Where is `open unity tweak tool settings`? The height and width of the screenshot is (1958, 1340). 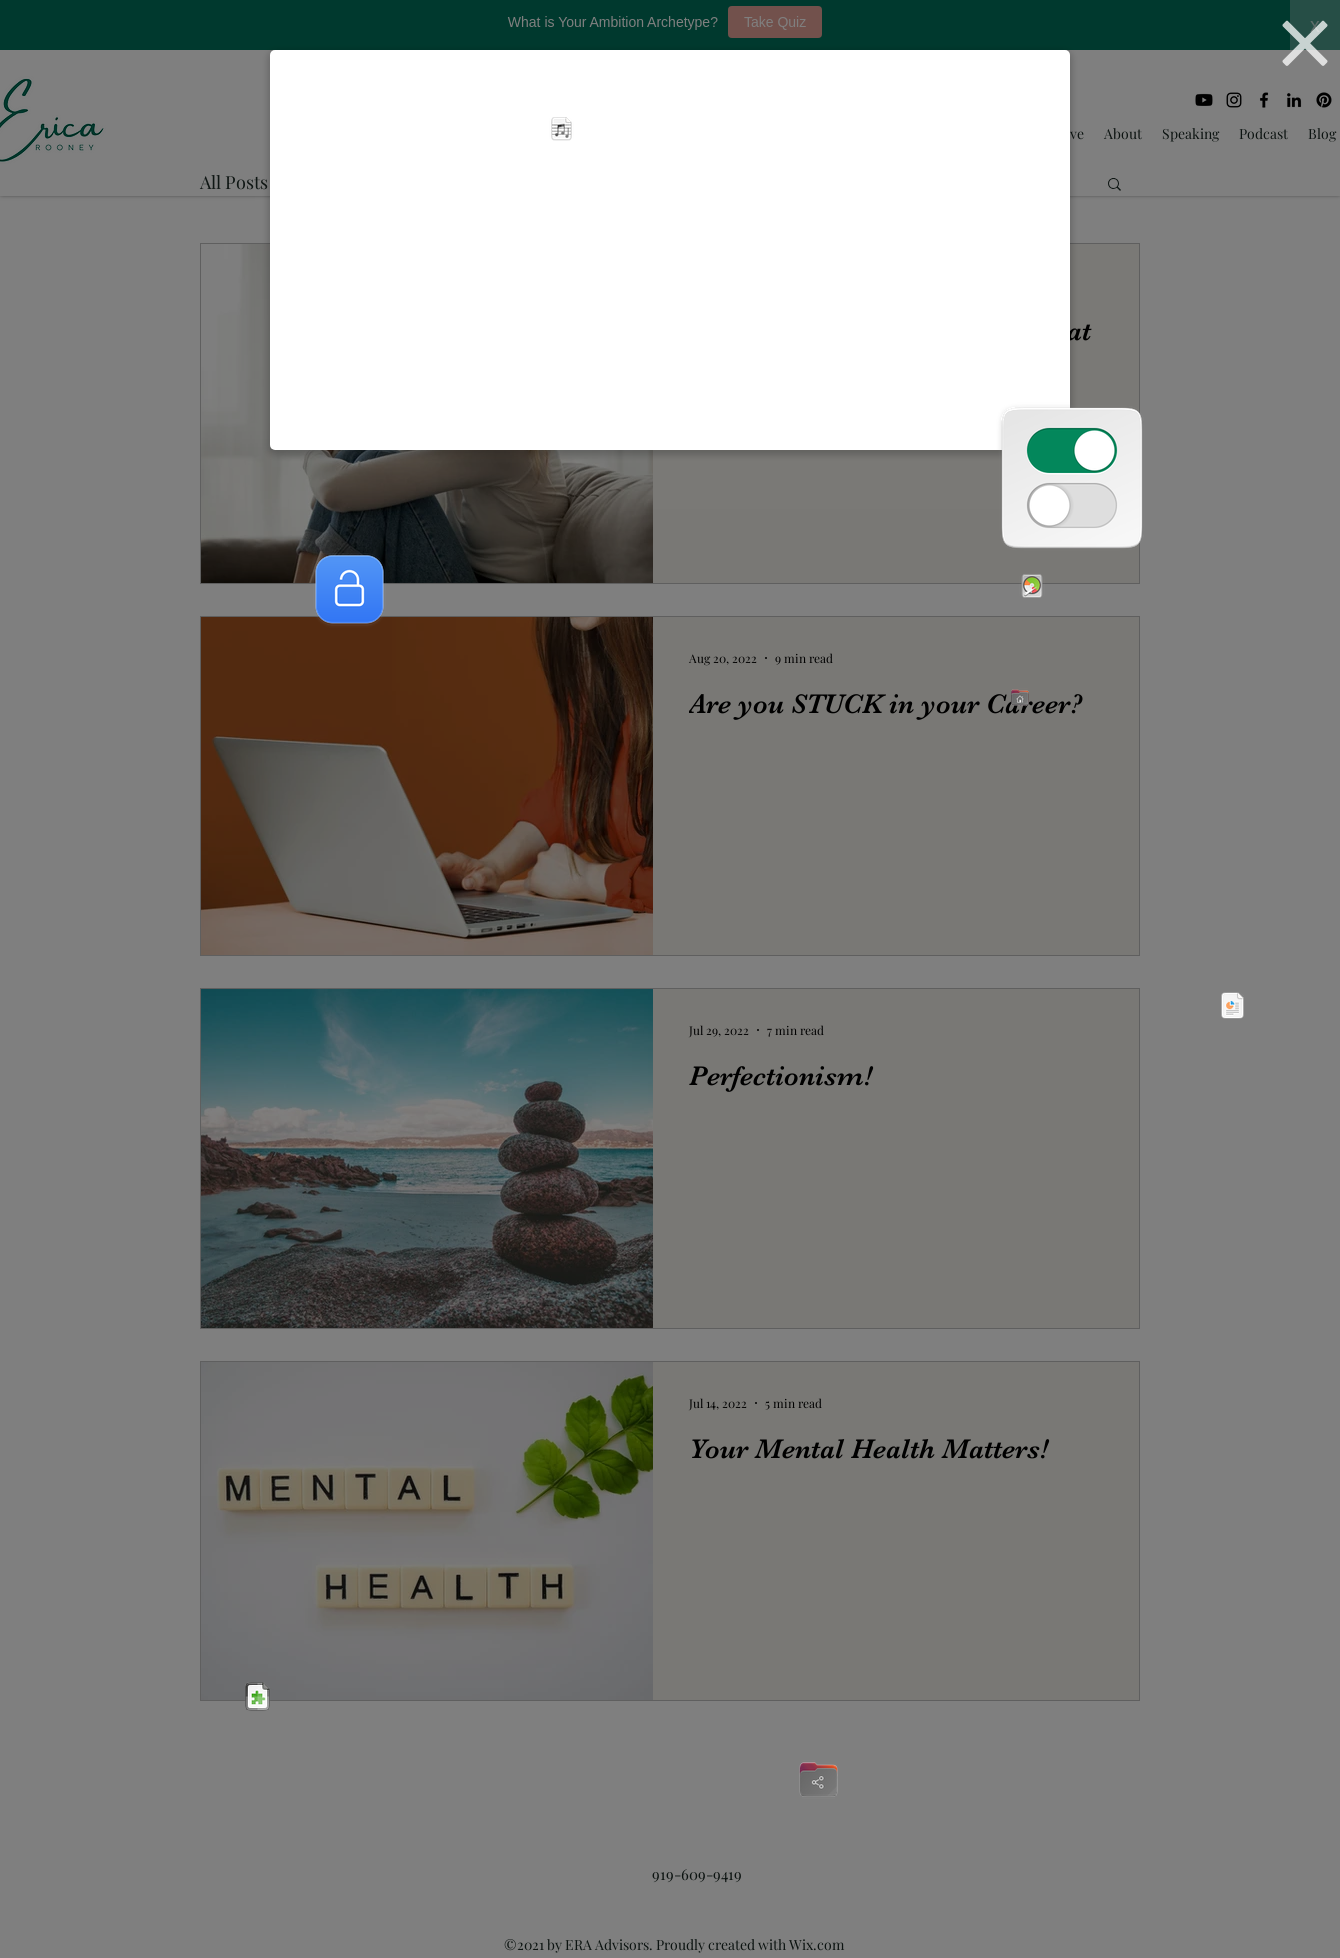 open unity tweak tool settings is located at coordinates (1072, 478).